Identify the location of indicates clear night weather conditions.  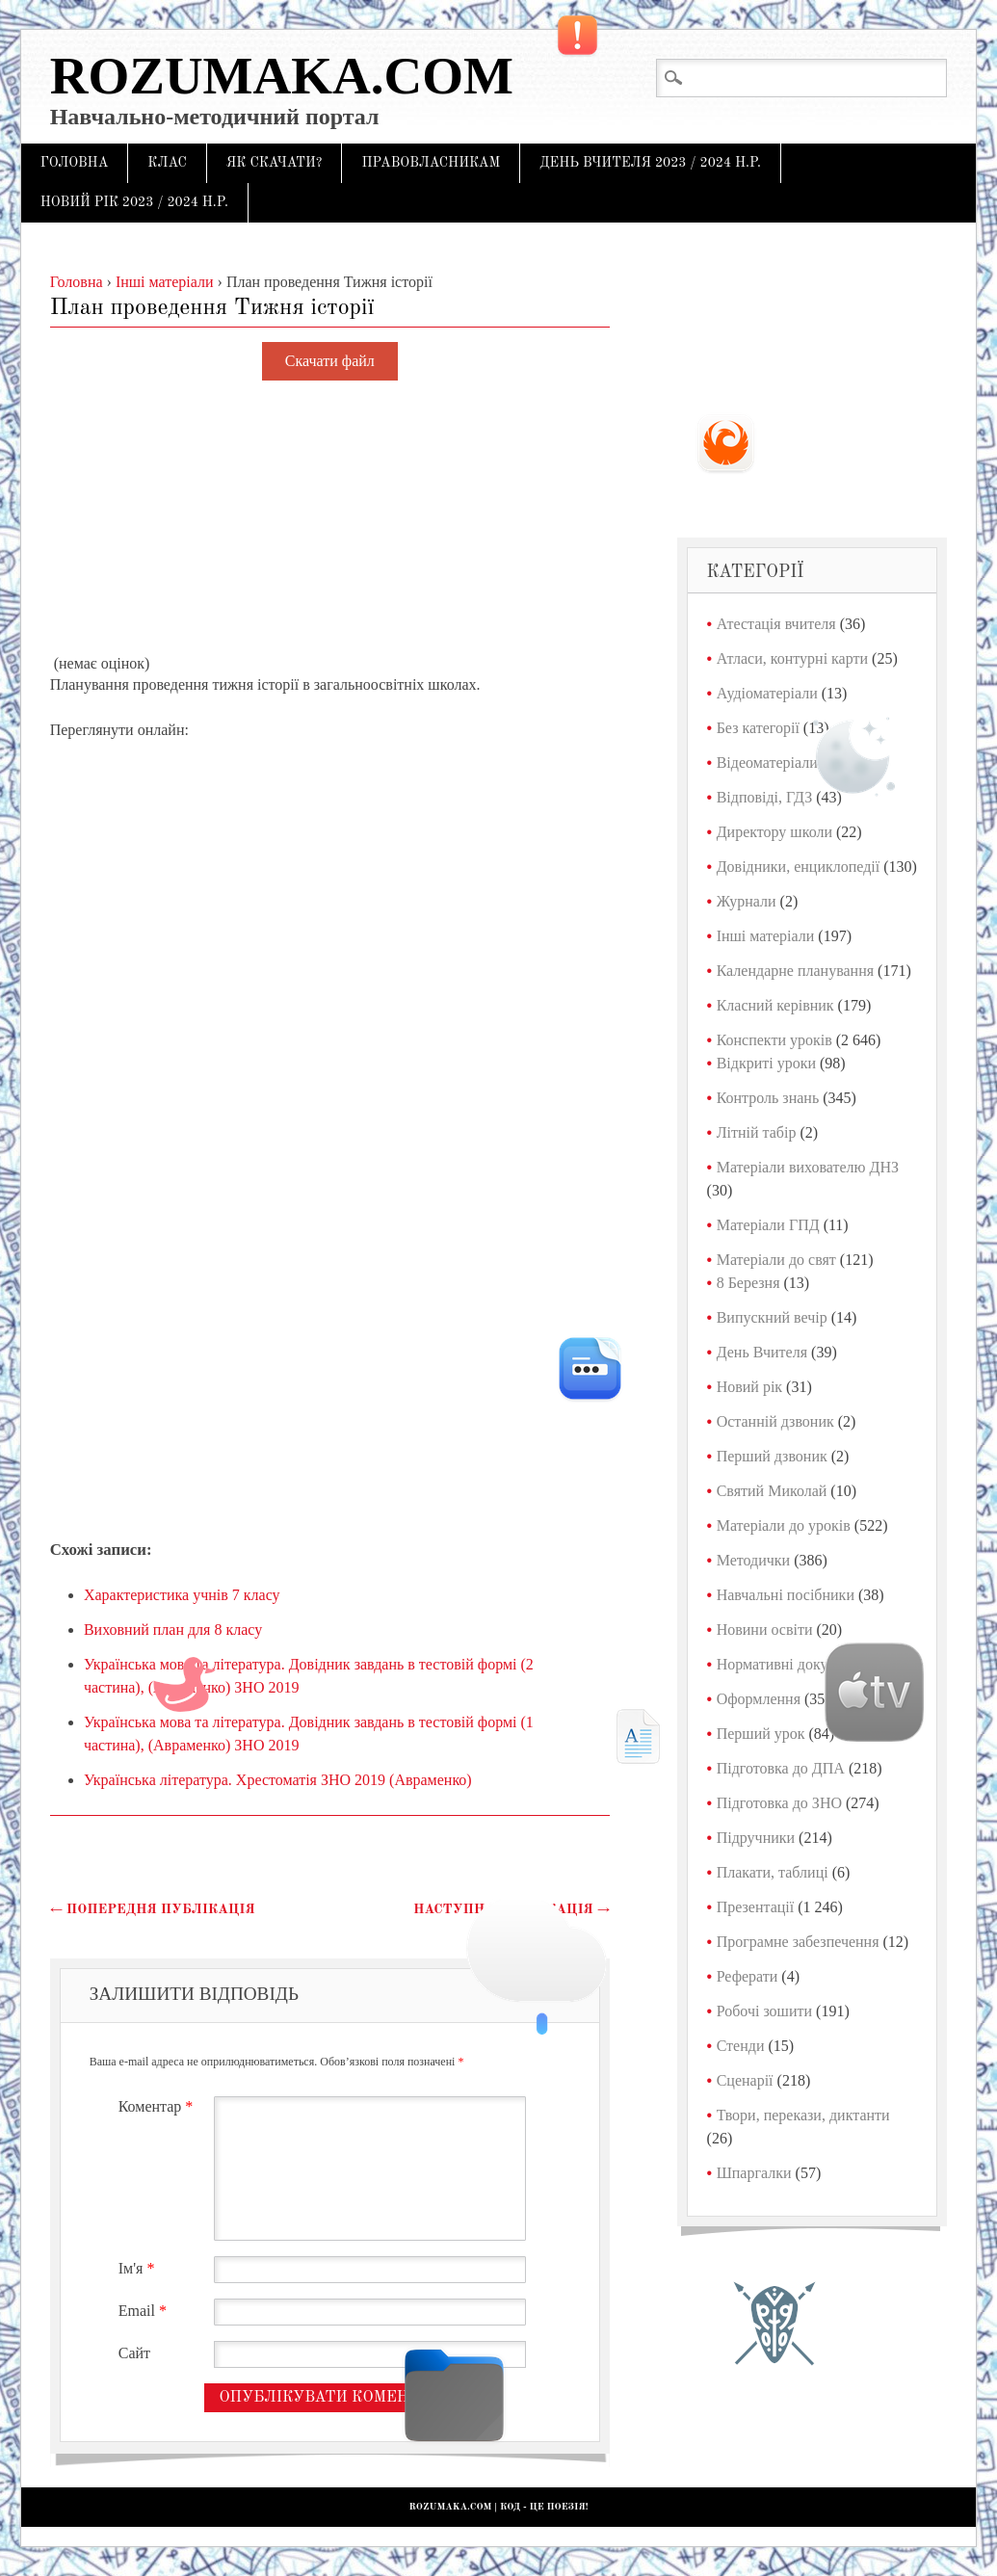
(853, 756).